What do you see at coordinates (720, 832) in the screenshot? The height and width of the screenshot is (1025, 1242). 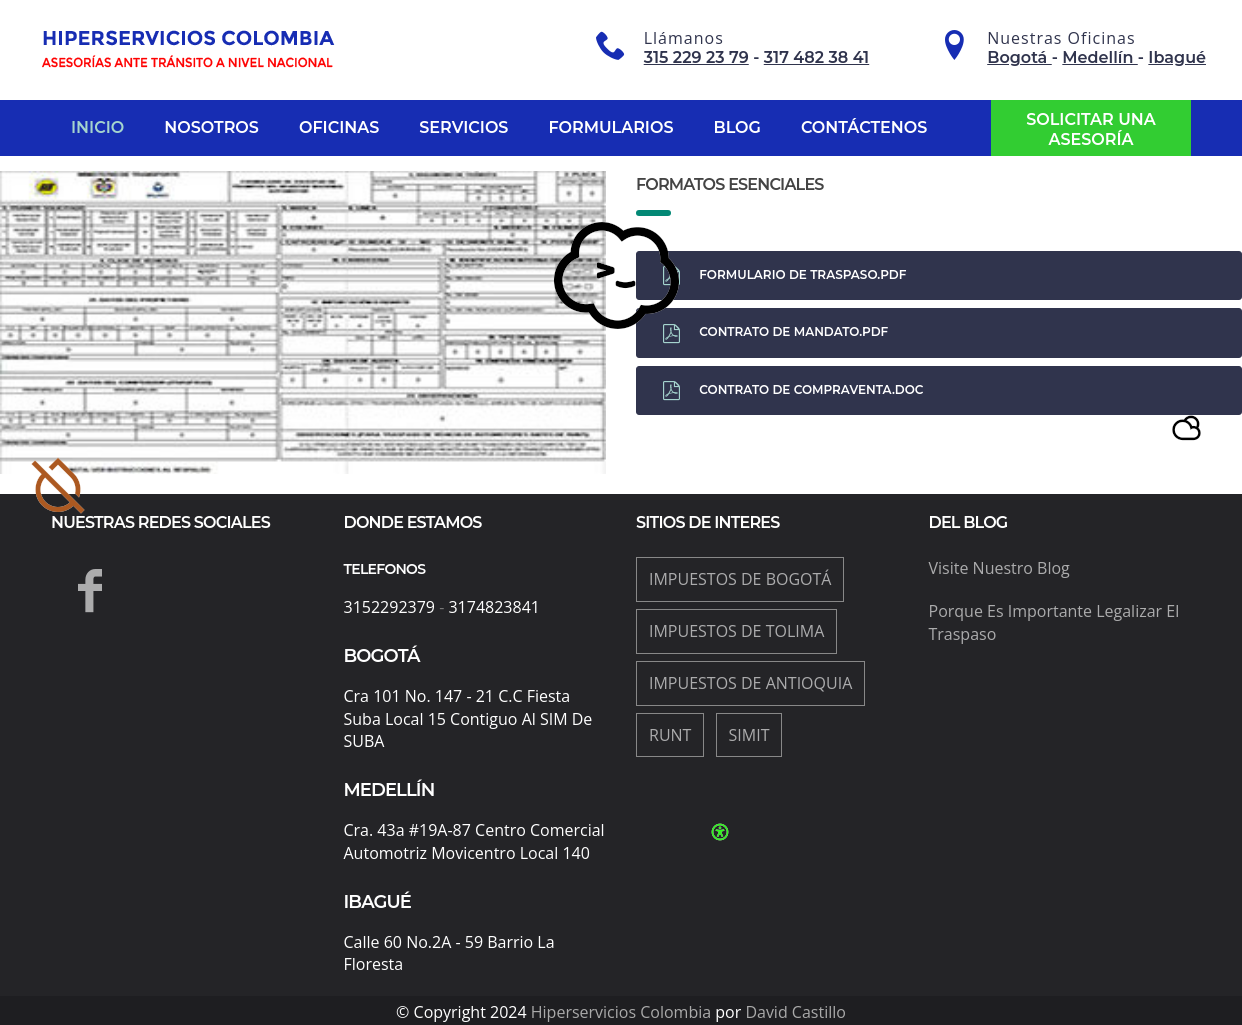 I see `access accessibility settings` at bounding box center [720, 832].